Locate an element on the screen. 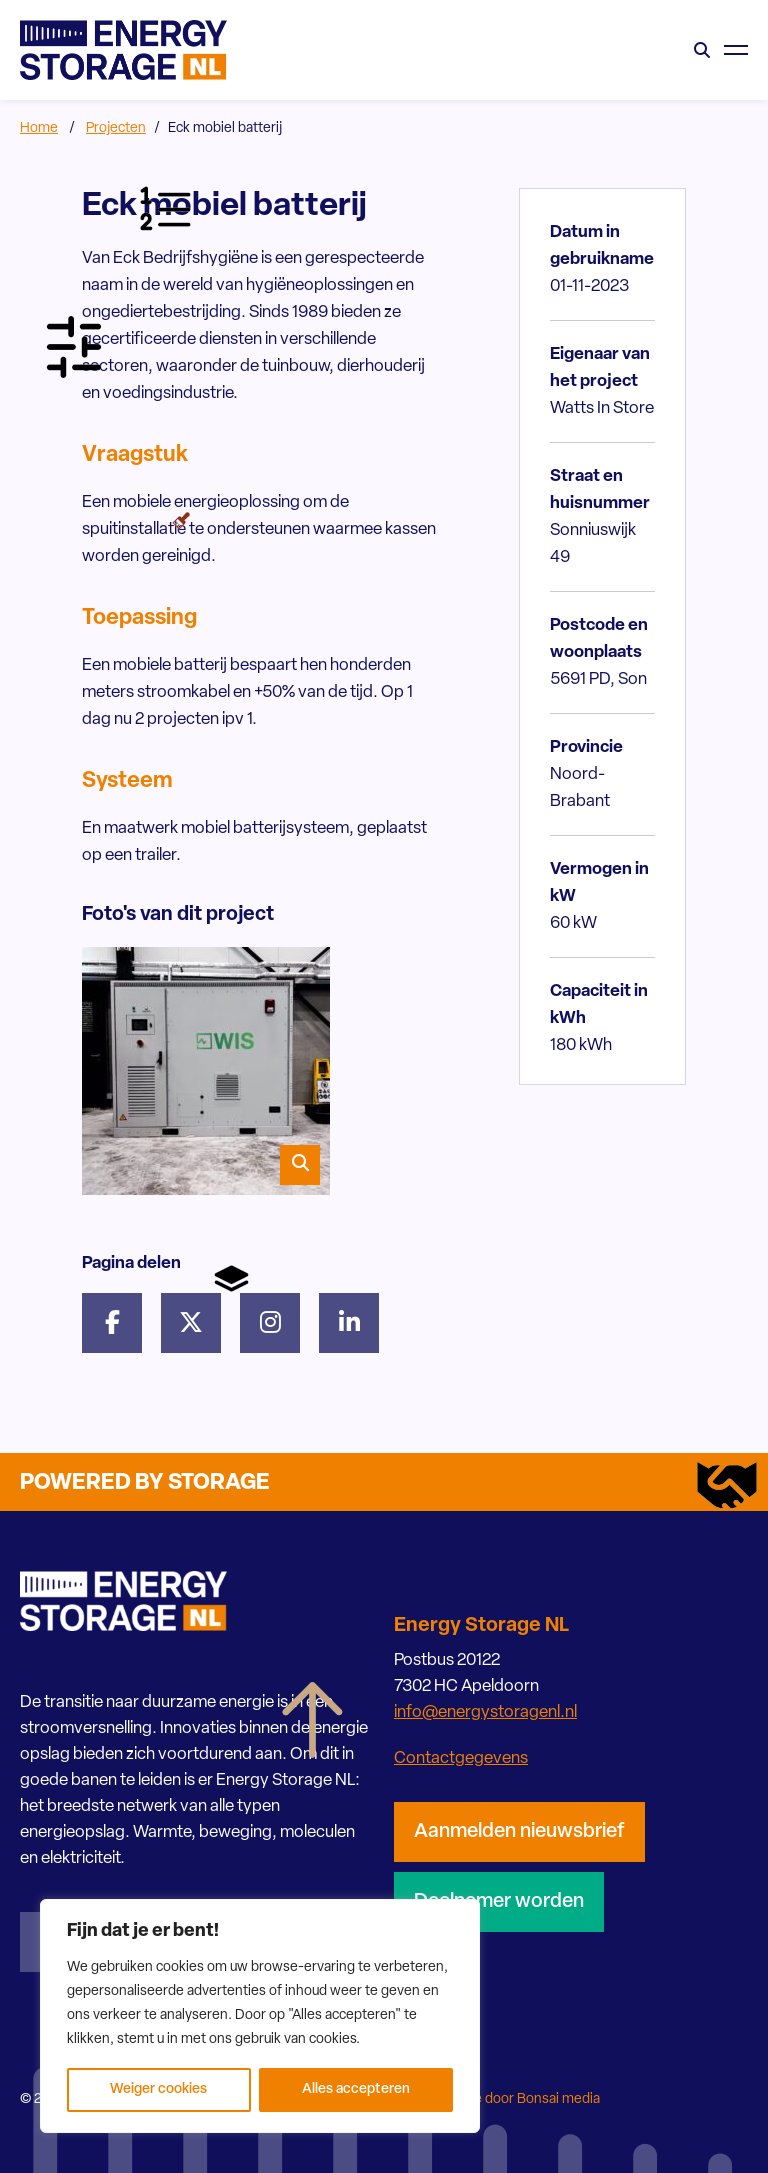 The height and width of the screenshot is (2173, 768). adjust settings or preferences is located at coordinates (74, 347).